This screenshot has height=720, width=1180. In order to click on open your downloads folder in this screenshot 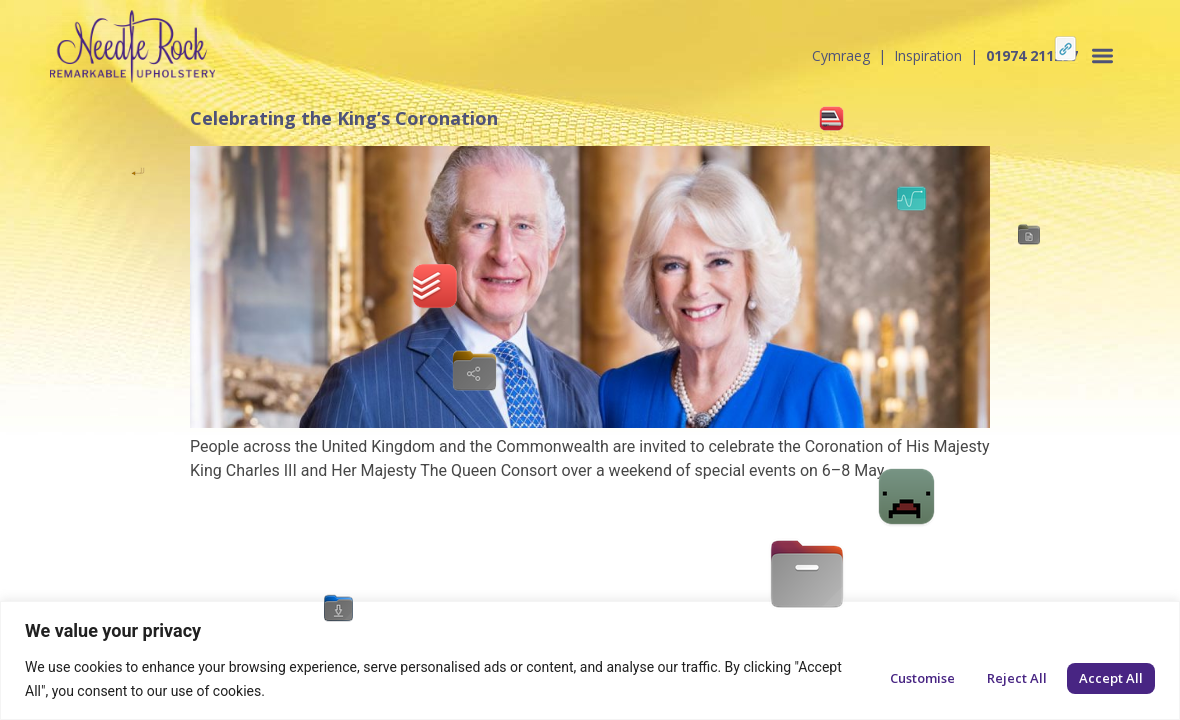, I will do `click(338, 607)`.